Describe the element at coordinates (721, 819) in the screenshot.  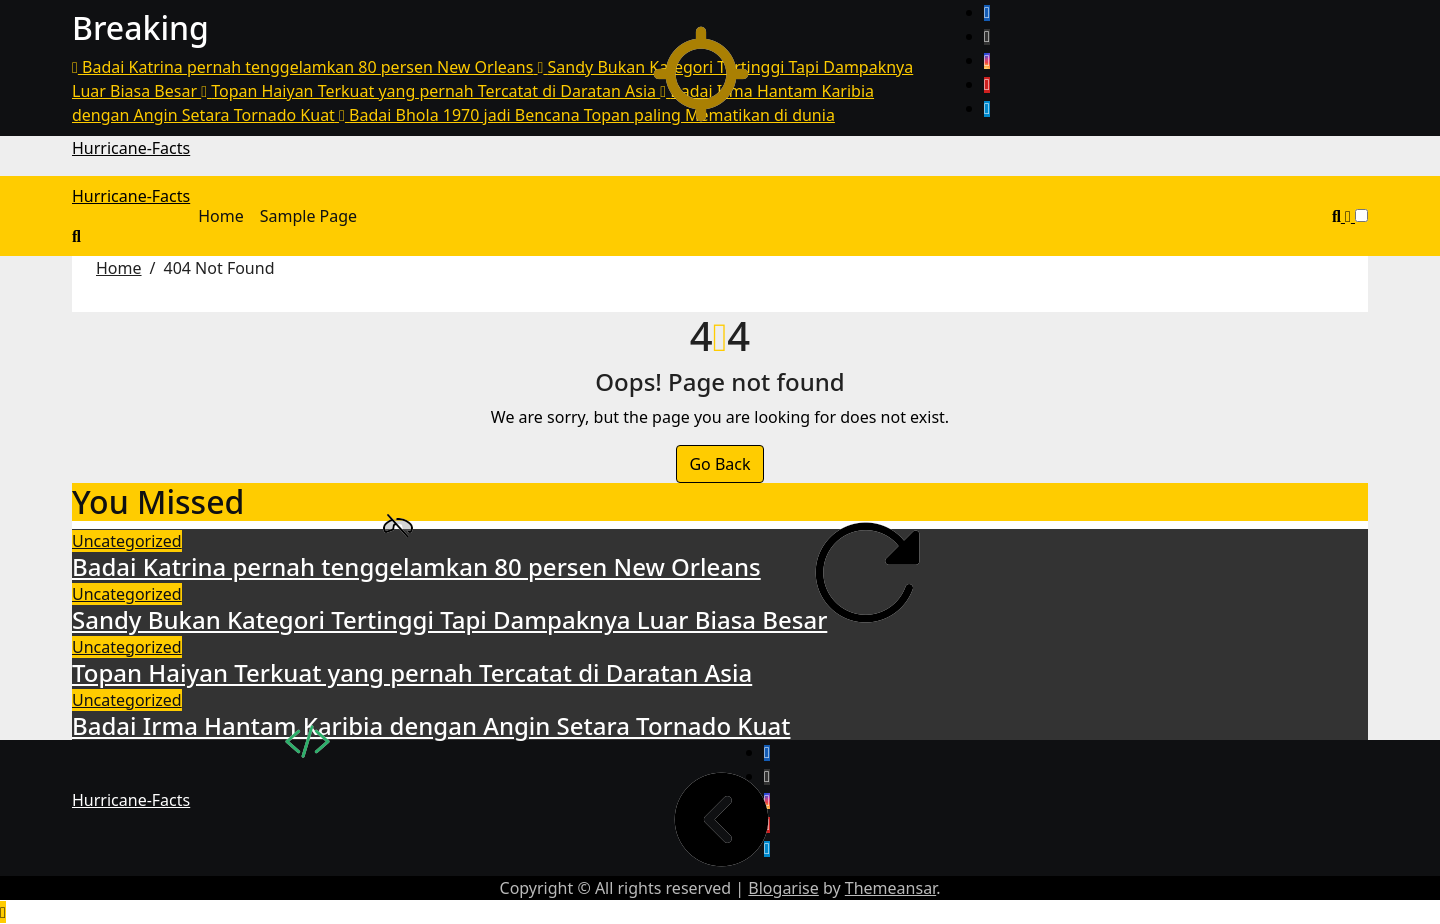
I see `go back to the previous screen` at that location.